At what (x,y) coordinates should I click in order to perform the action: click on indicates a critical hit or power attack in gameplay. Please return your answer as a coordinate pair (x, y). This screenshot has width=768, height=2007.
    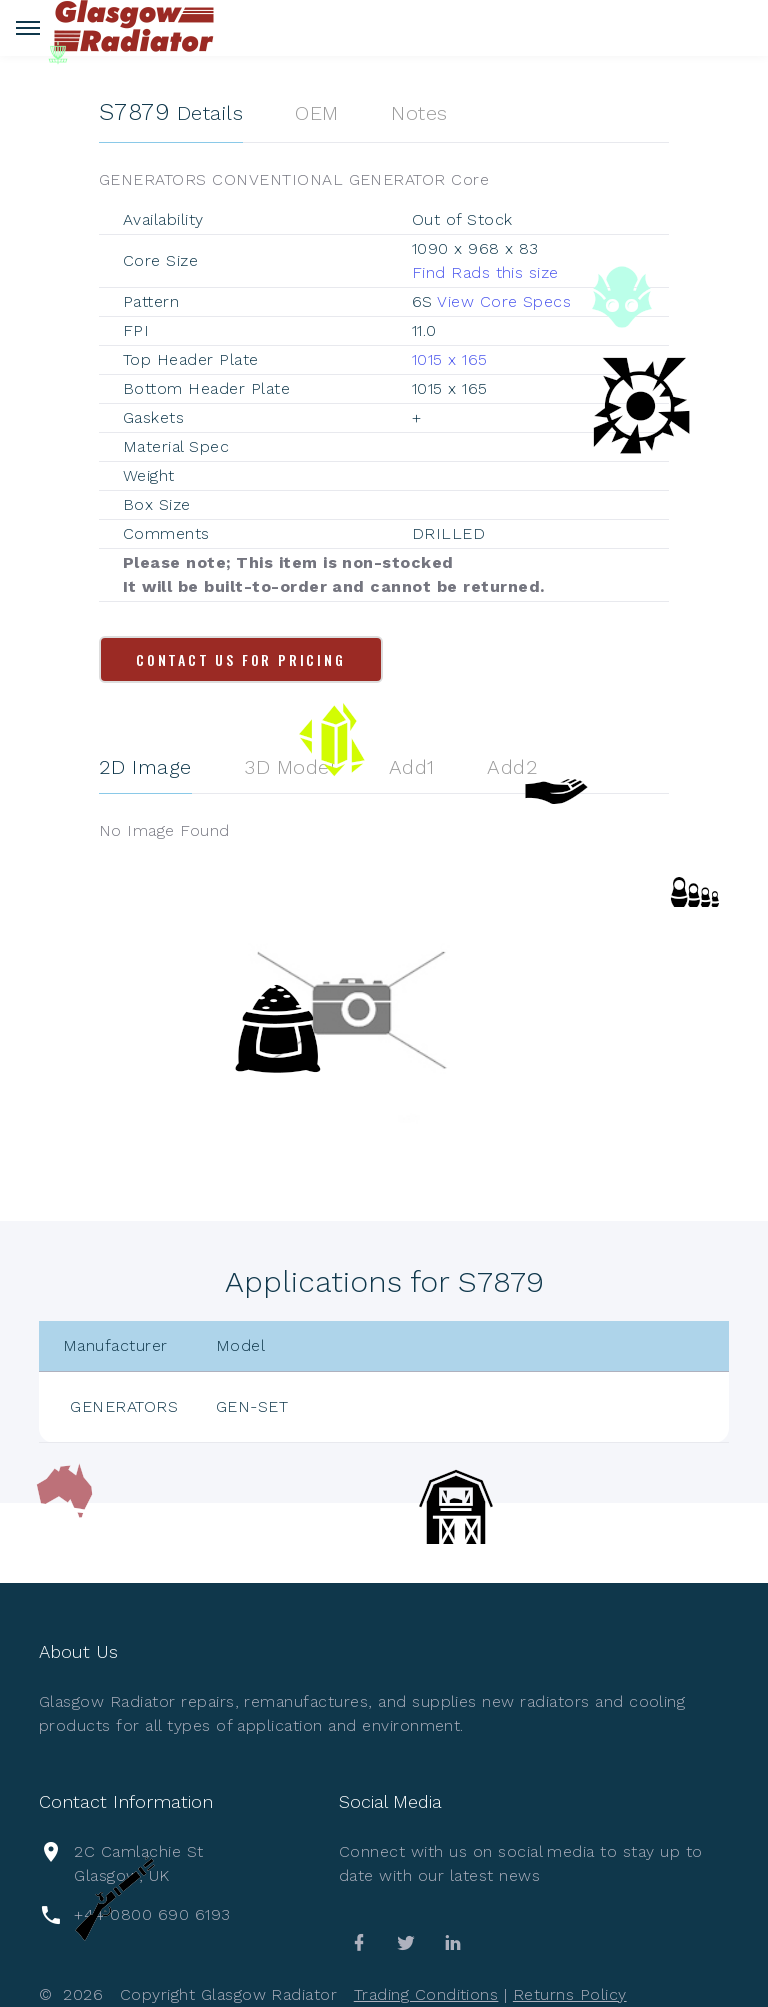
    Looking at the image, I should click on (641, 405).